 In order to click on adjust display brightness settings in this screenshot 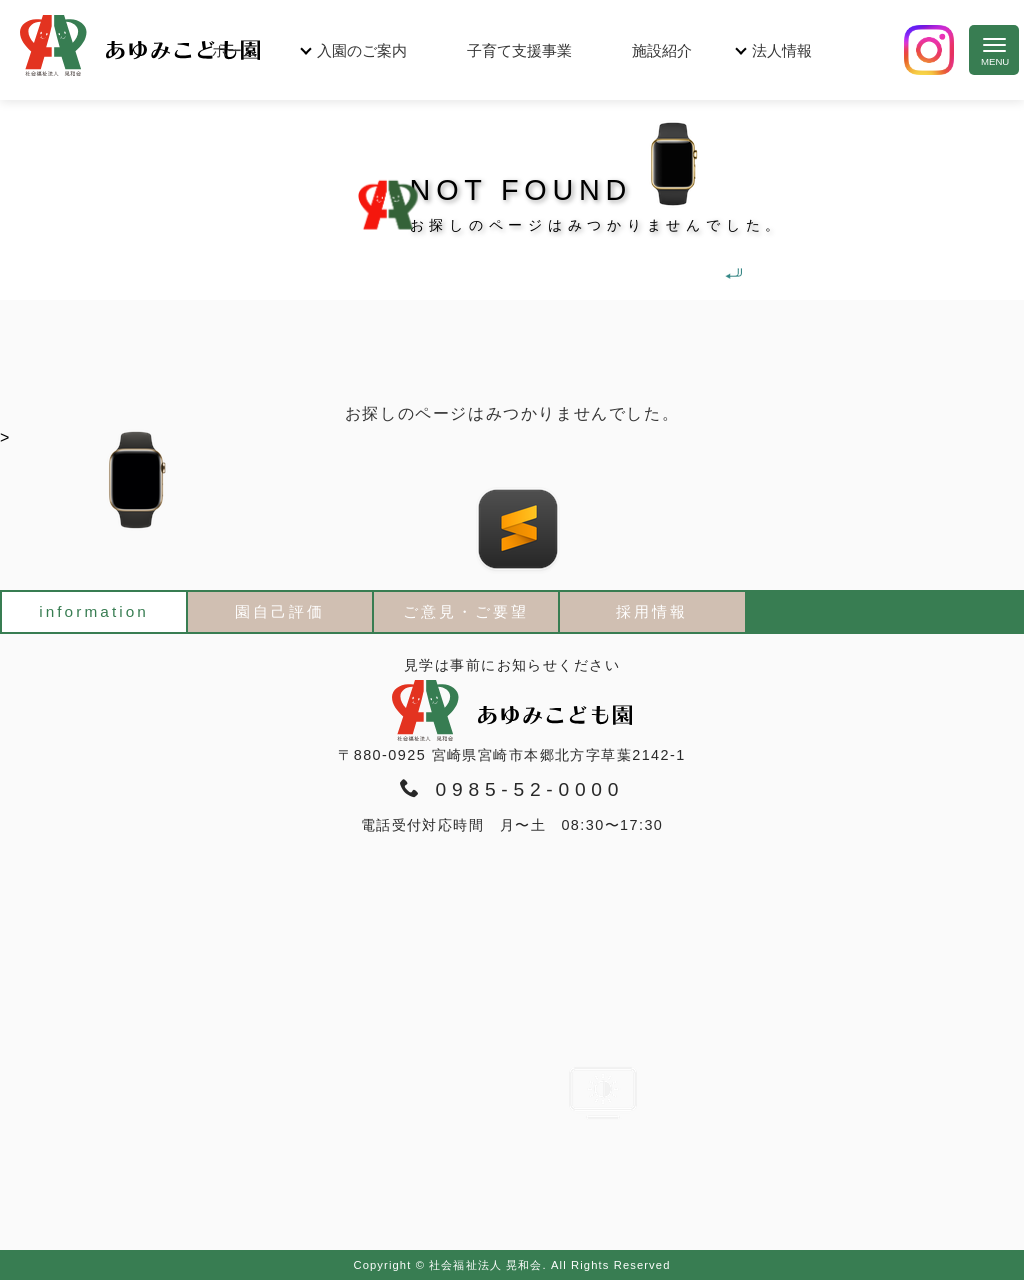, I will do `click(603, 1093)`.